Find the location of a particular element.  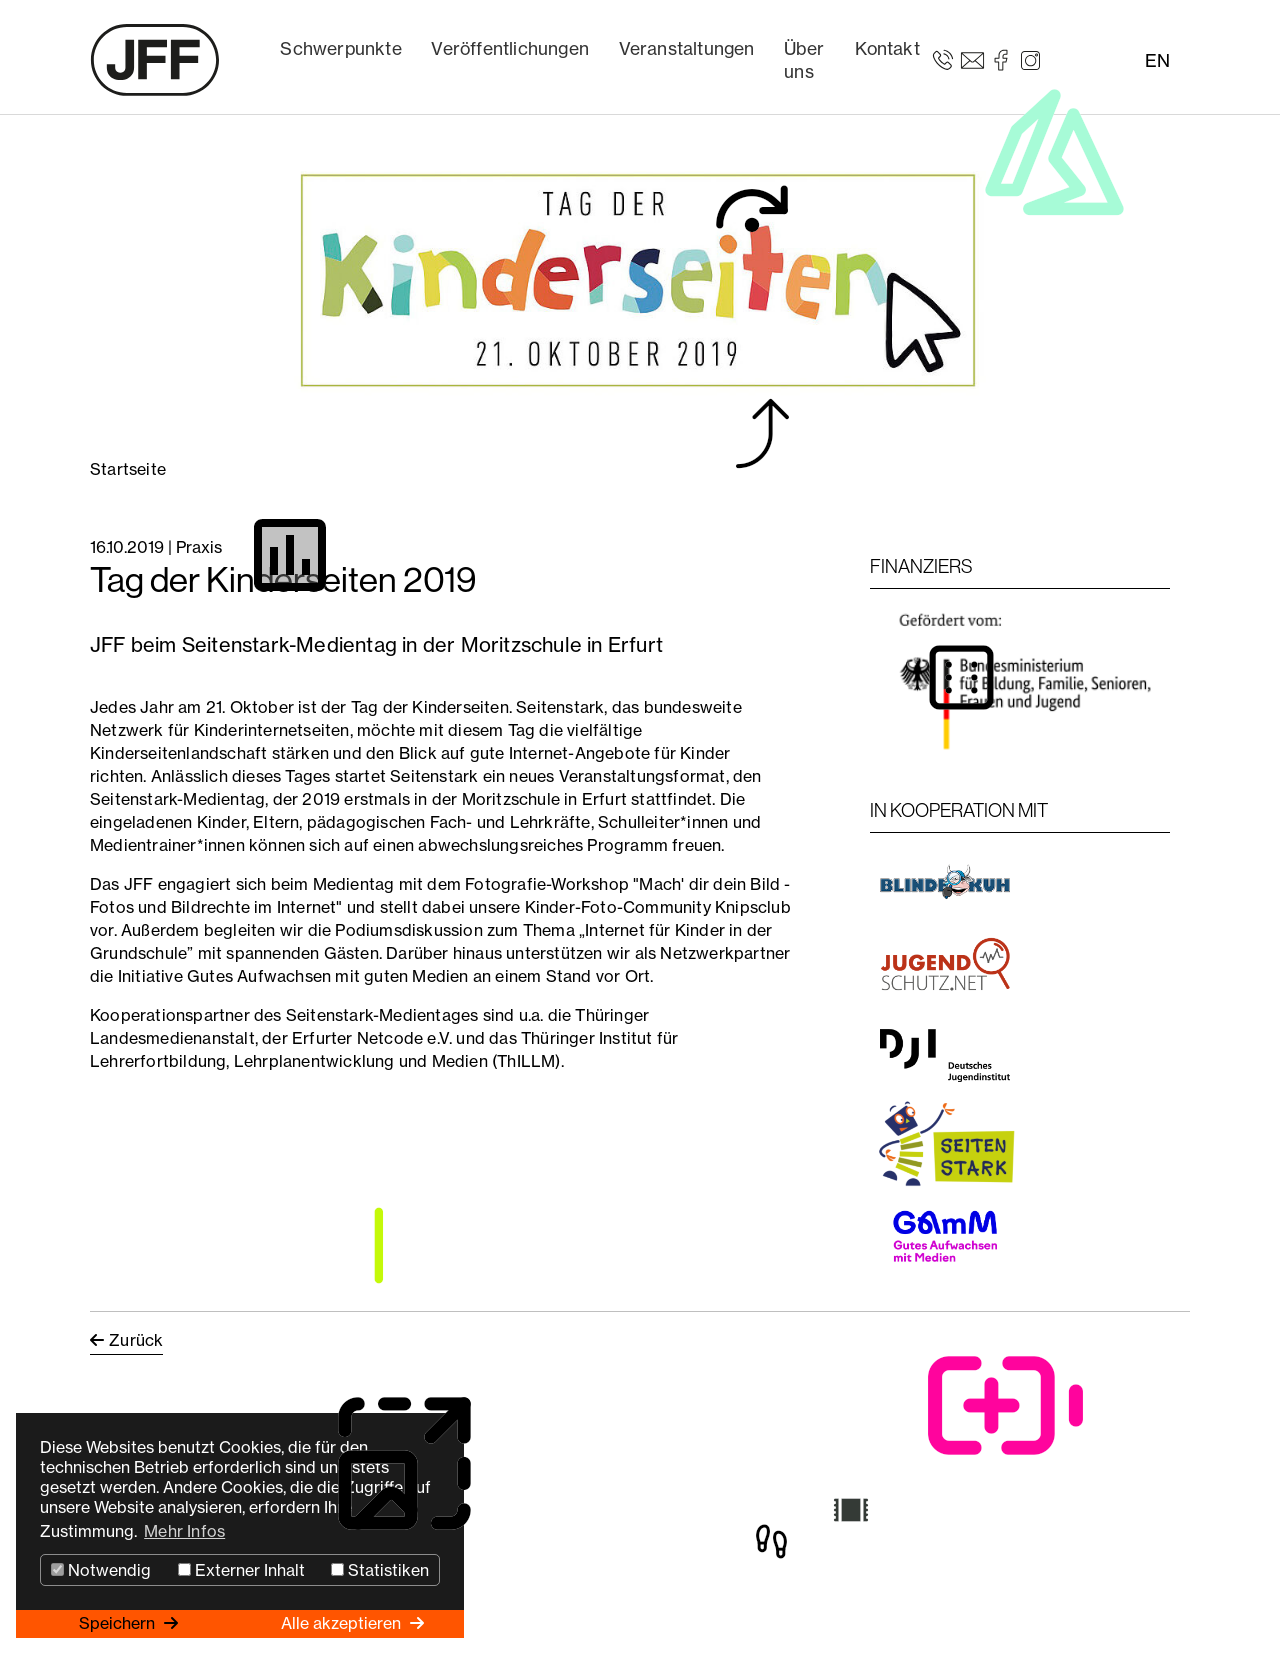

redo action with active state indicator is located at coordinates (752, 207).